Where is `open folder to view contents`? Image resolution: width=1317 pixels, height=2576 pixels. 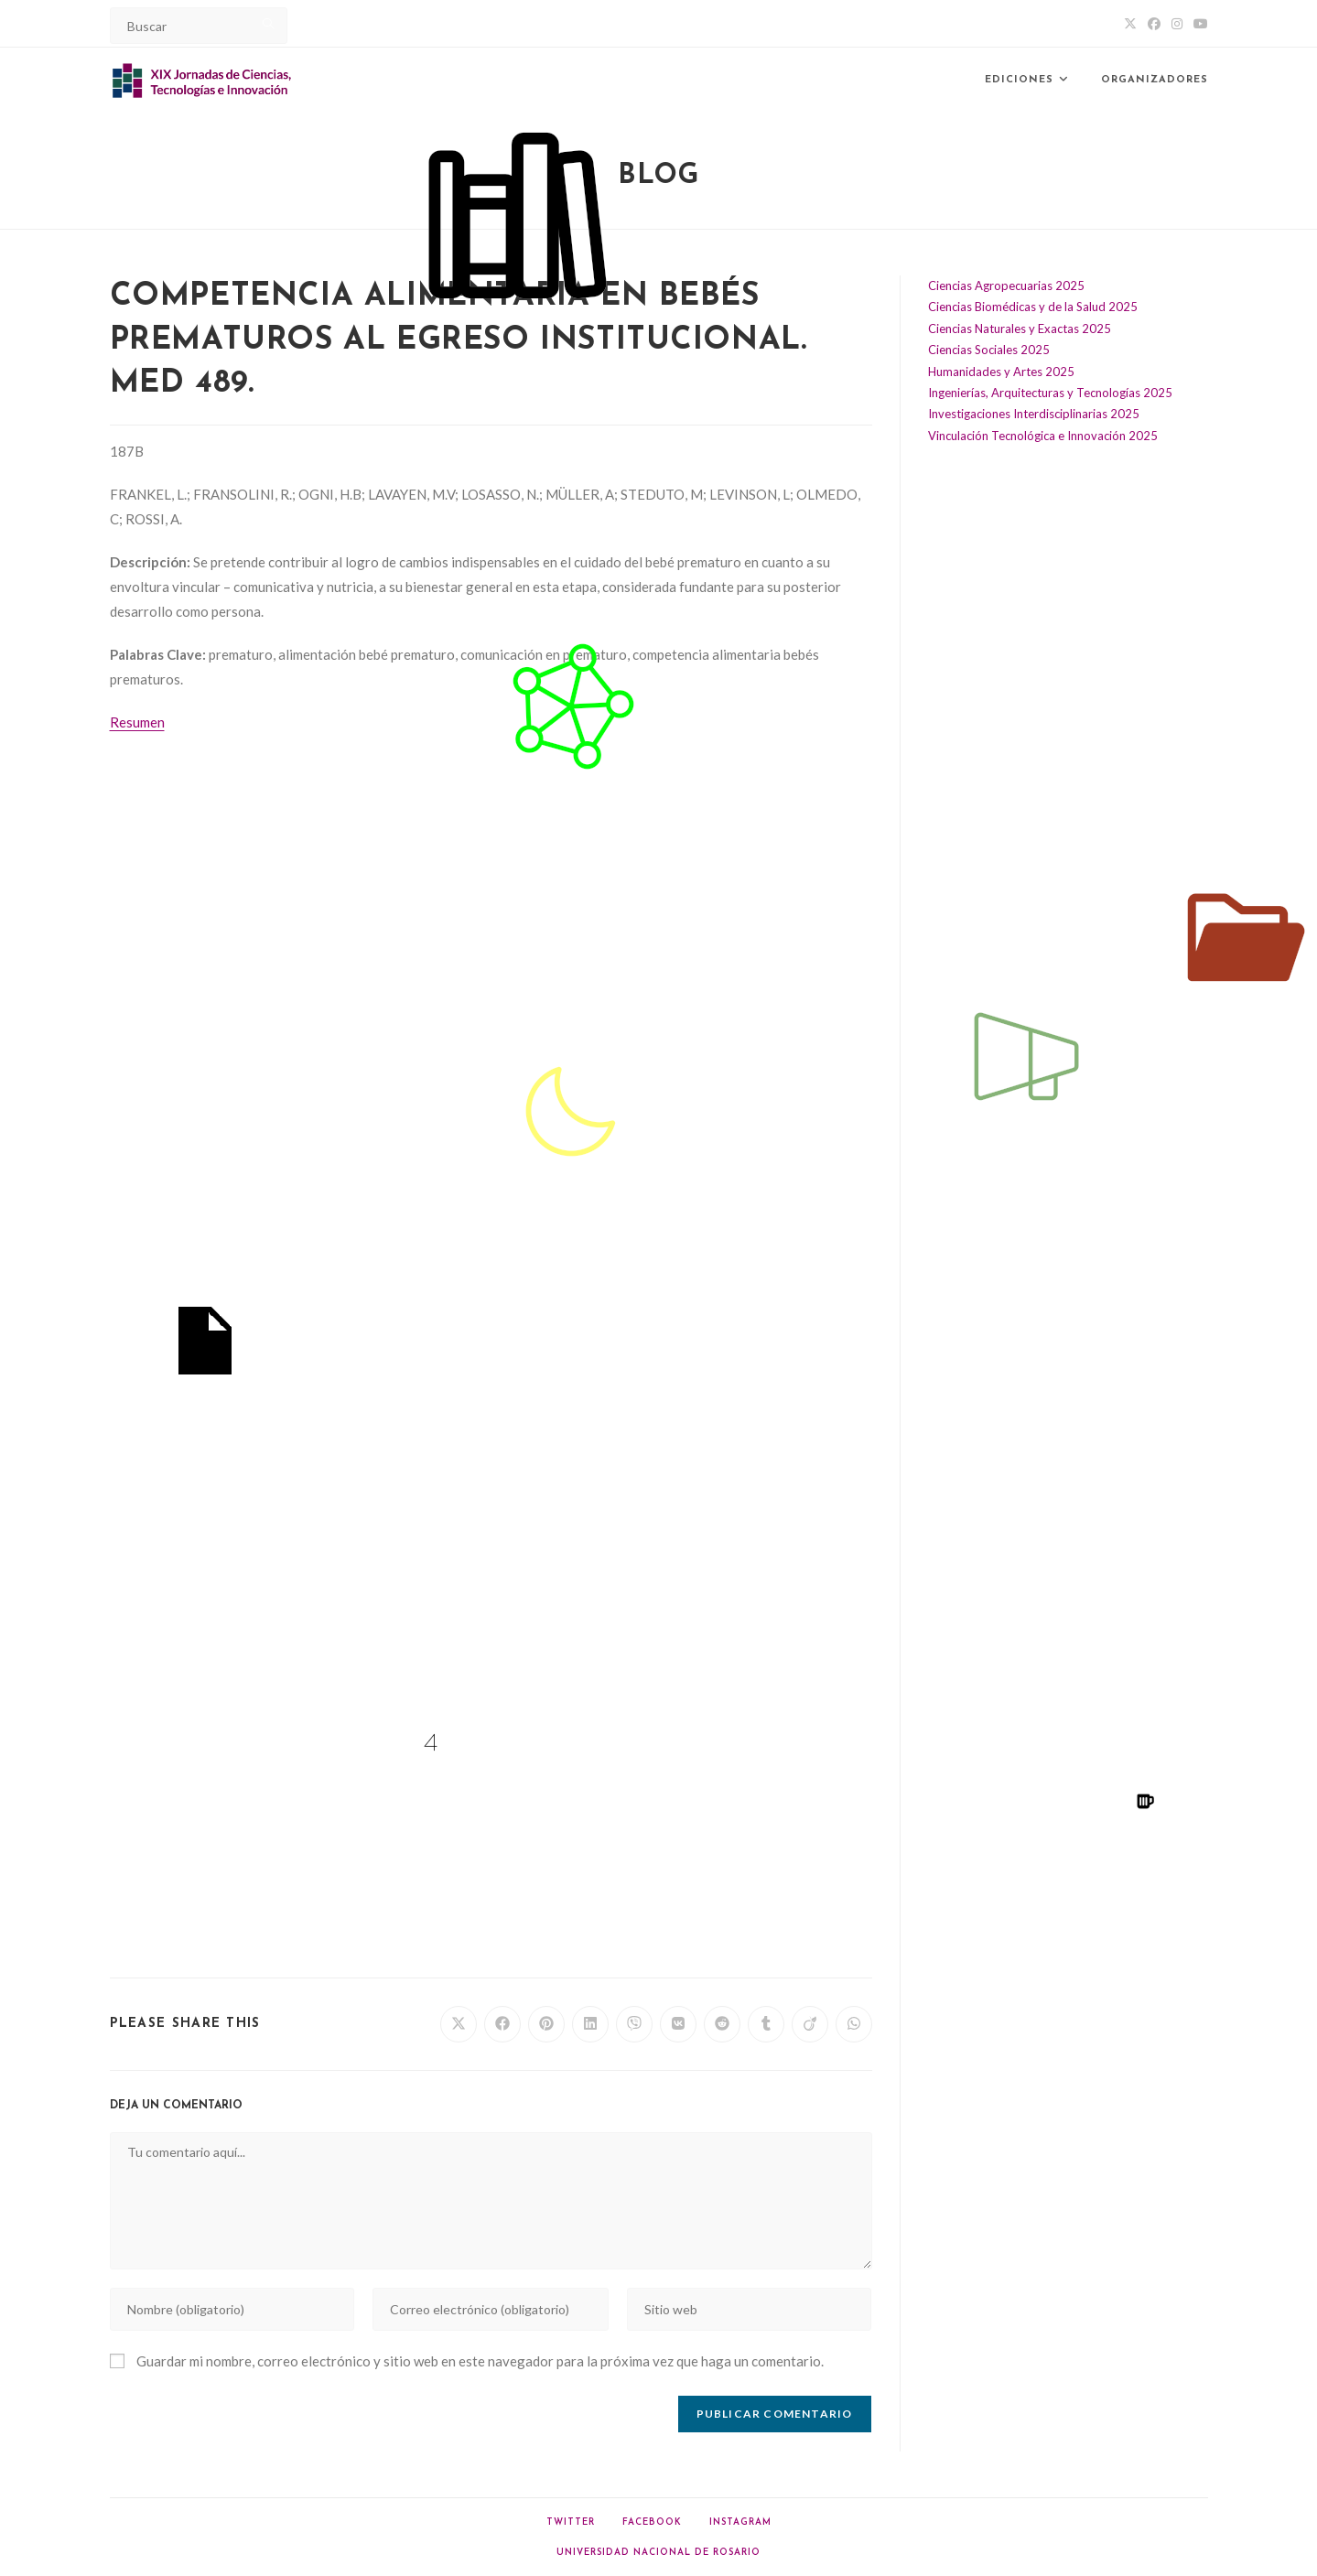
open folder to view contents is located at coordinates (1242, 935).